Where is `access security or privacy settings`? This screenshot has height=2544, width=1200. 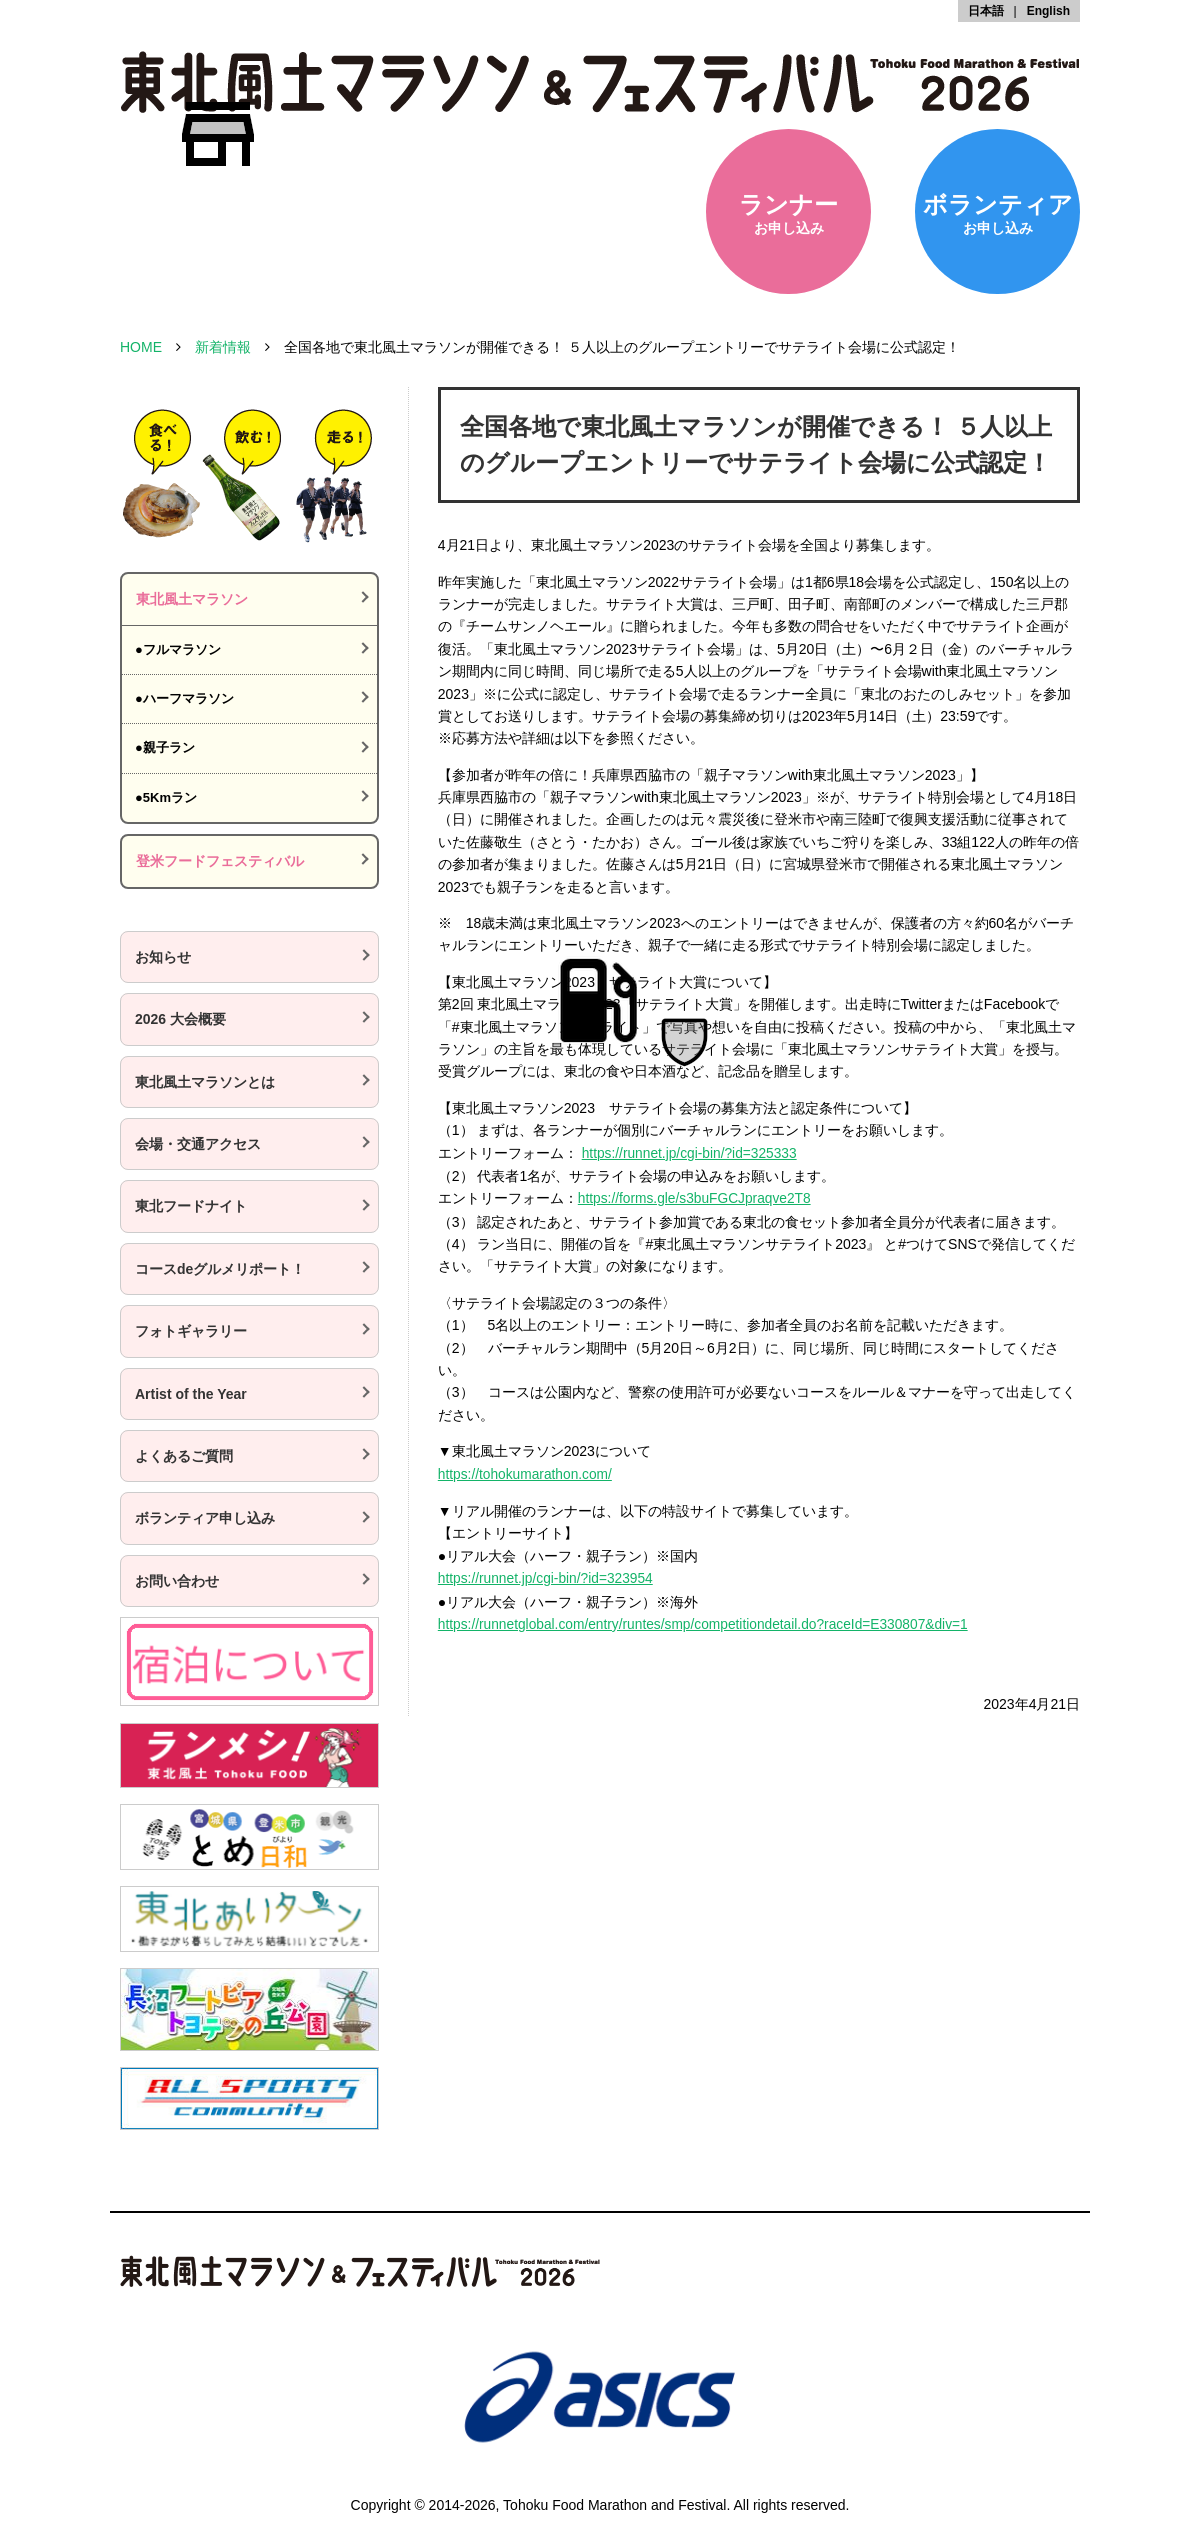 access security or privacy settings is located at coordinates (684, 1039).